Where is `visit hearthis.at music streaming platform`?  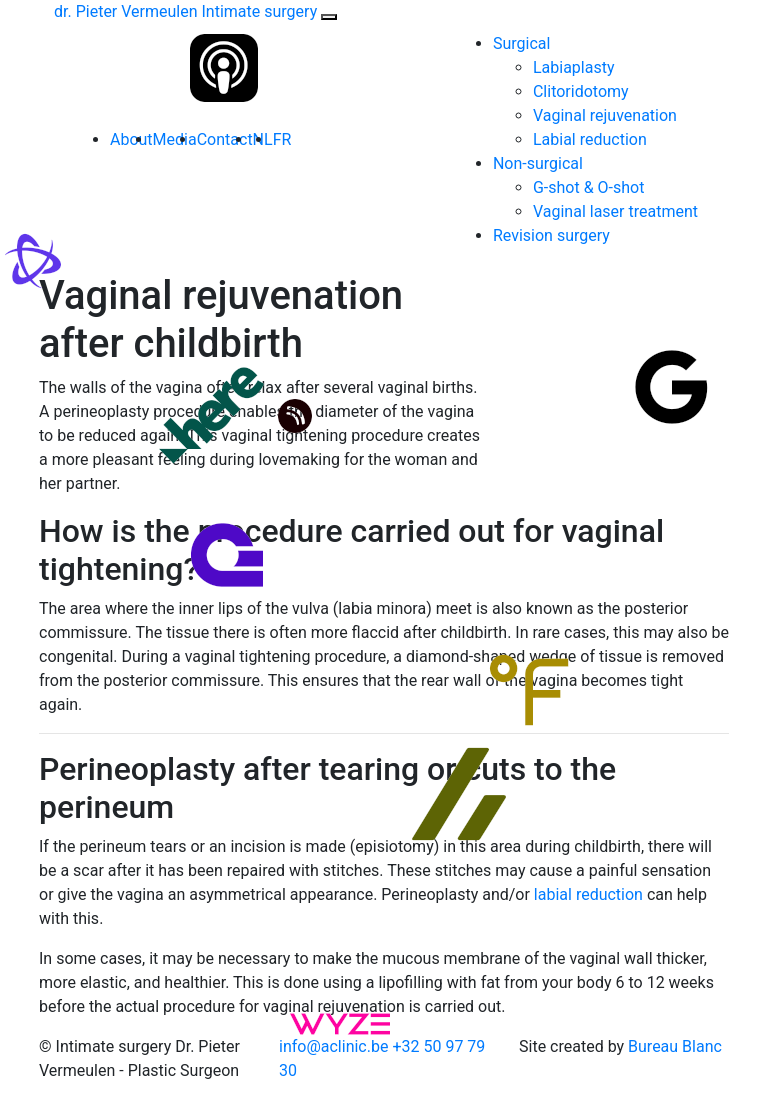 visit hearthis.at music streaming platform is located at coordinates (295, 416).